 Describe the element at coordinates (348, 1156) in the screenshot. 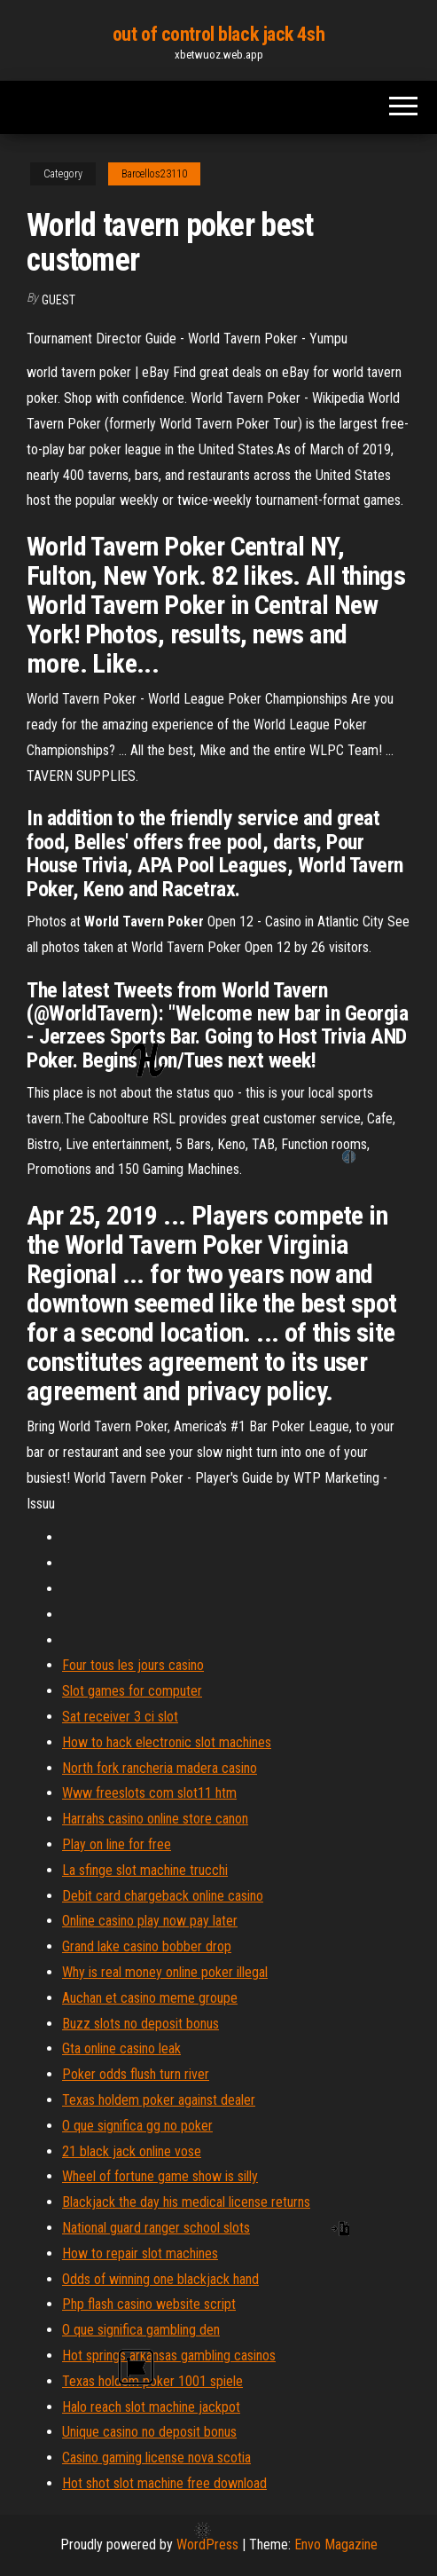

I see `page4 brand logo` at that location.